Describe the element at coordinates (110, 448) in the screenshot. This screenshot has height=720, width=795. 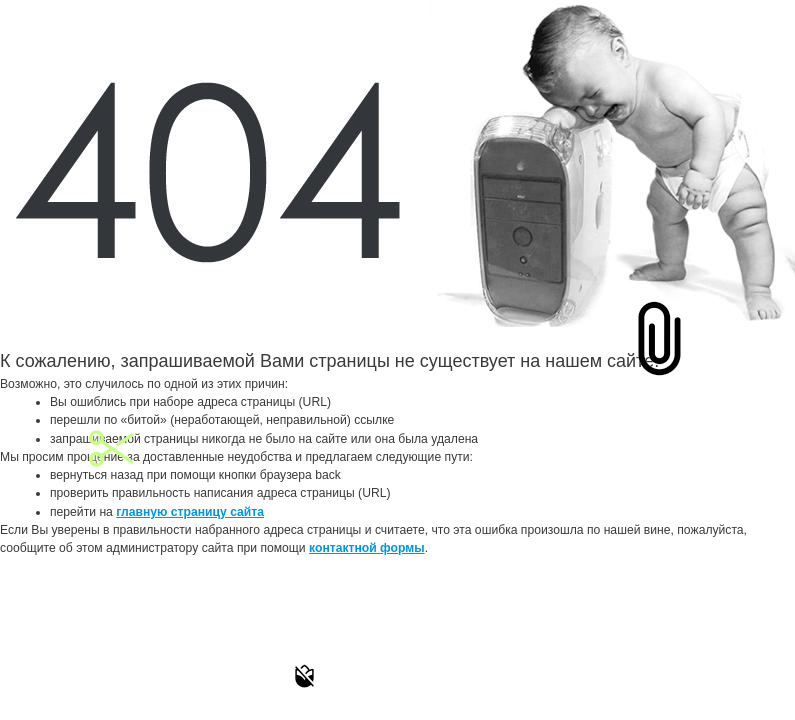
I see `cut selected content` at that location.